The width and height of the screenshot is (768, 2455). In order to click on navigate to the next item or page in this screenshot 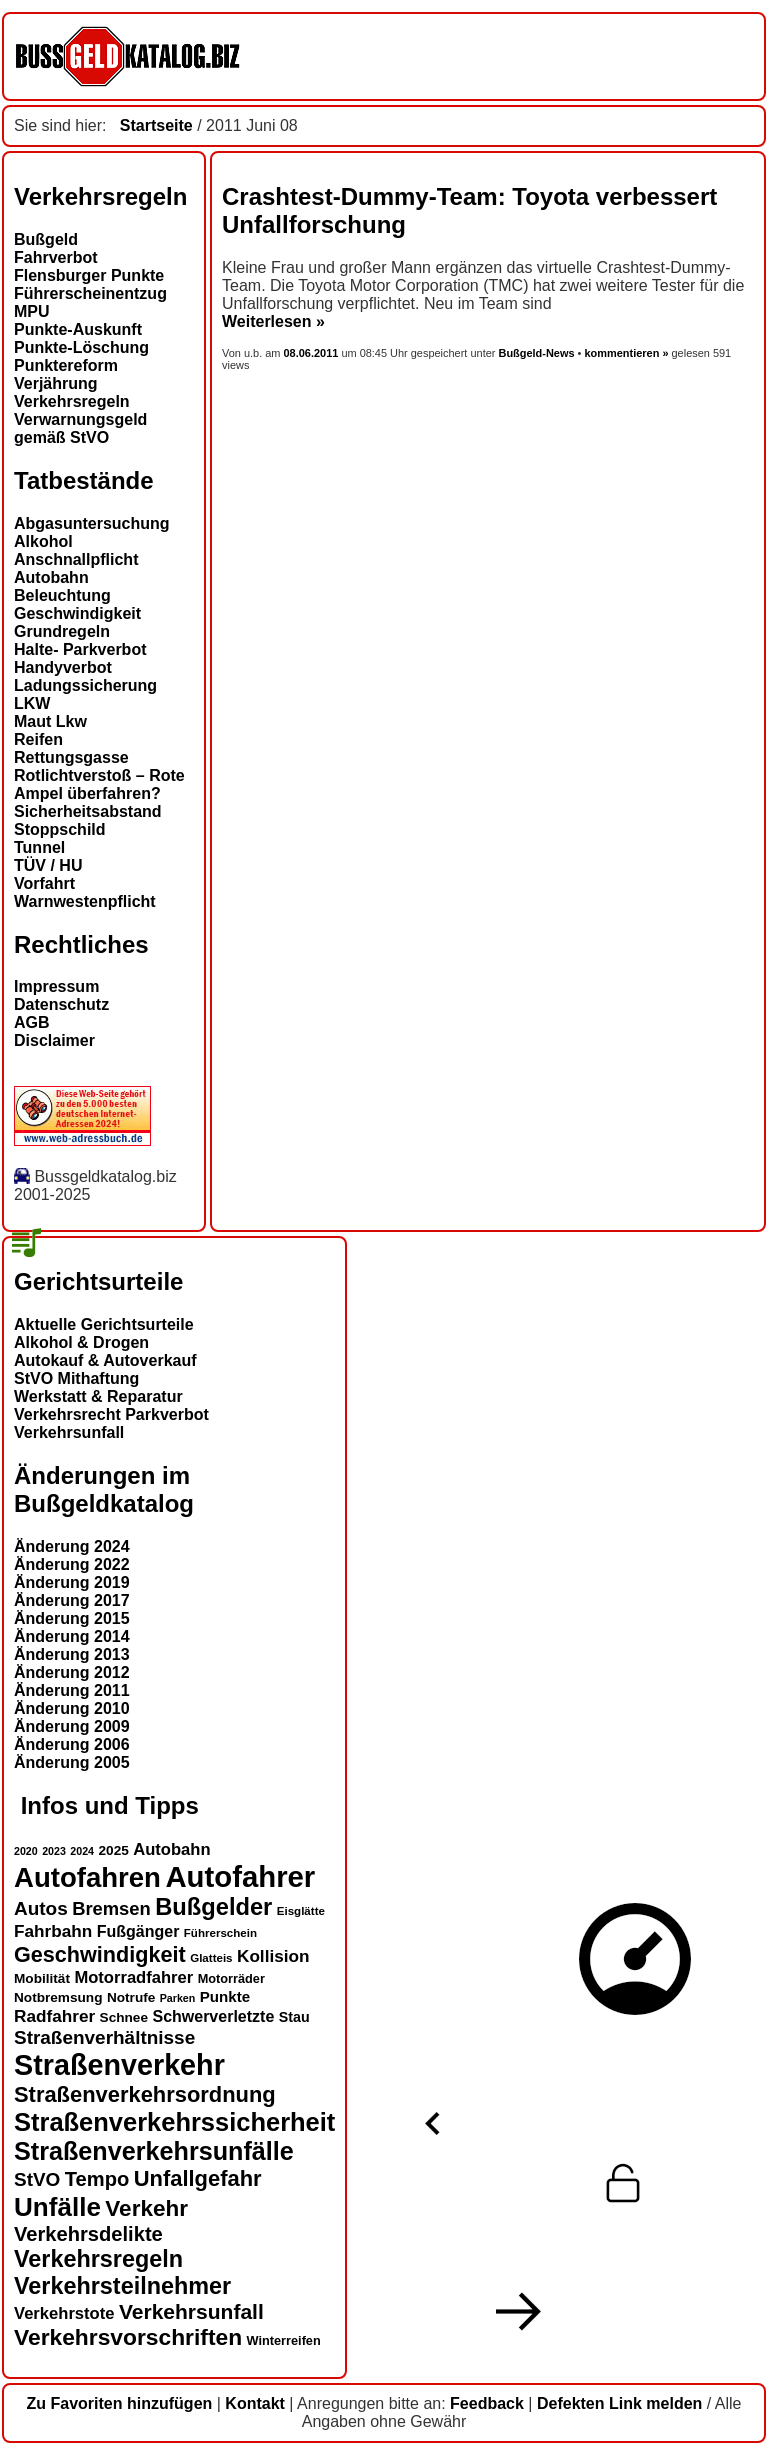, I will do `click(518, 2311)`.